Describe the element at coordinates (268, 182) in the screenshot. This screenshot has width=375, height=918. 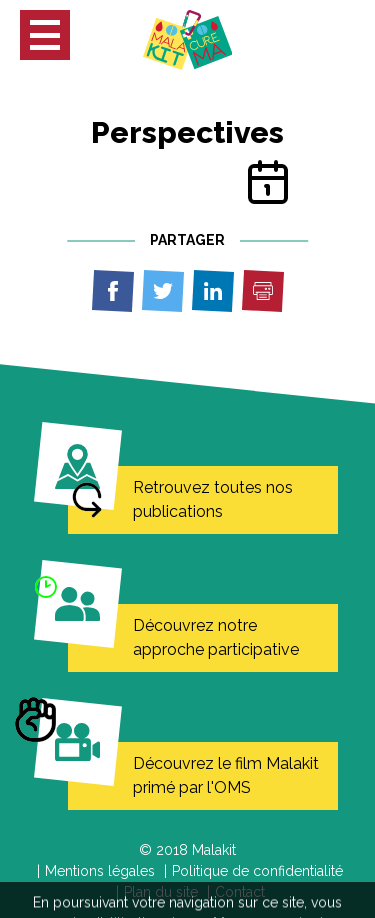
I see `view events for the first day of the month` at that location.